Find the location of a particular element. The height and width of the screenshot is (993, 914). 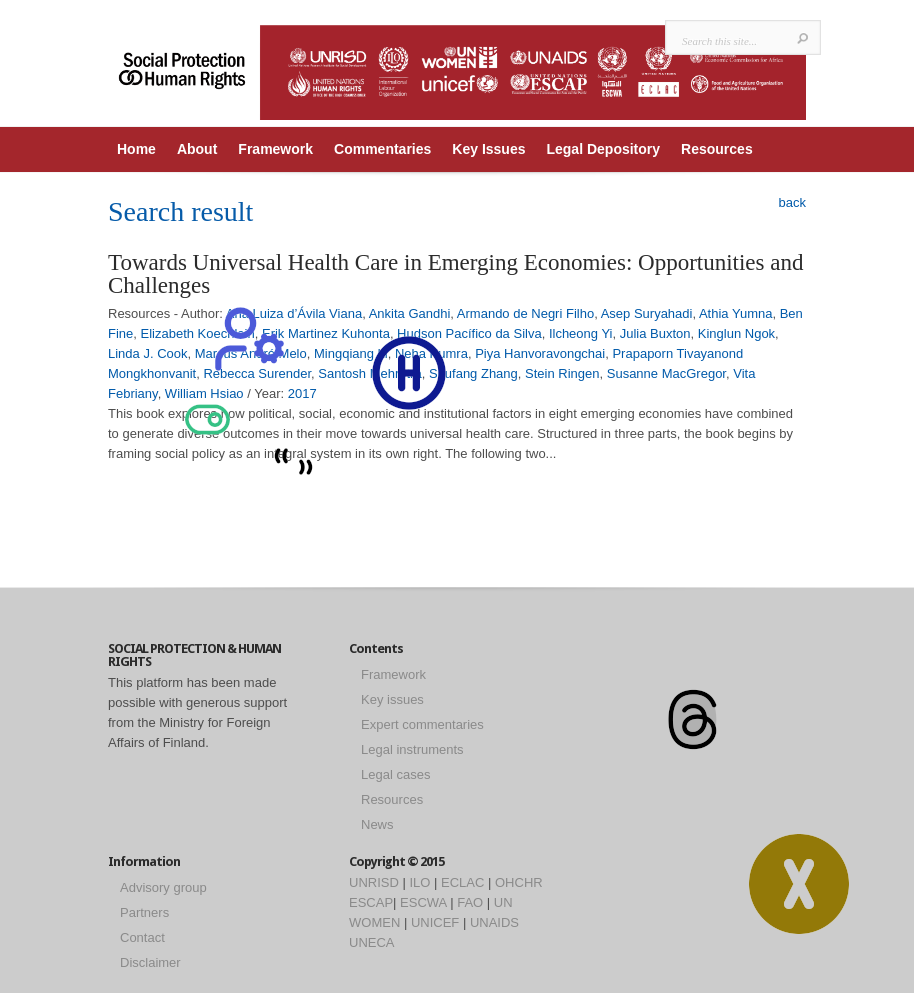

toggle switch in the on/enabled position is located at coordinates (207, 419).